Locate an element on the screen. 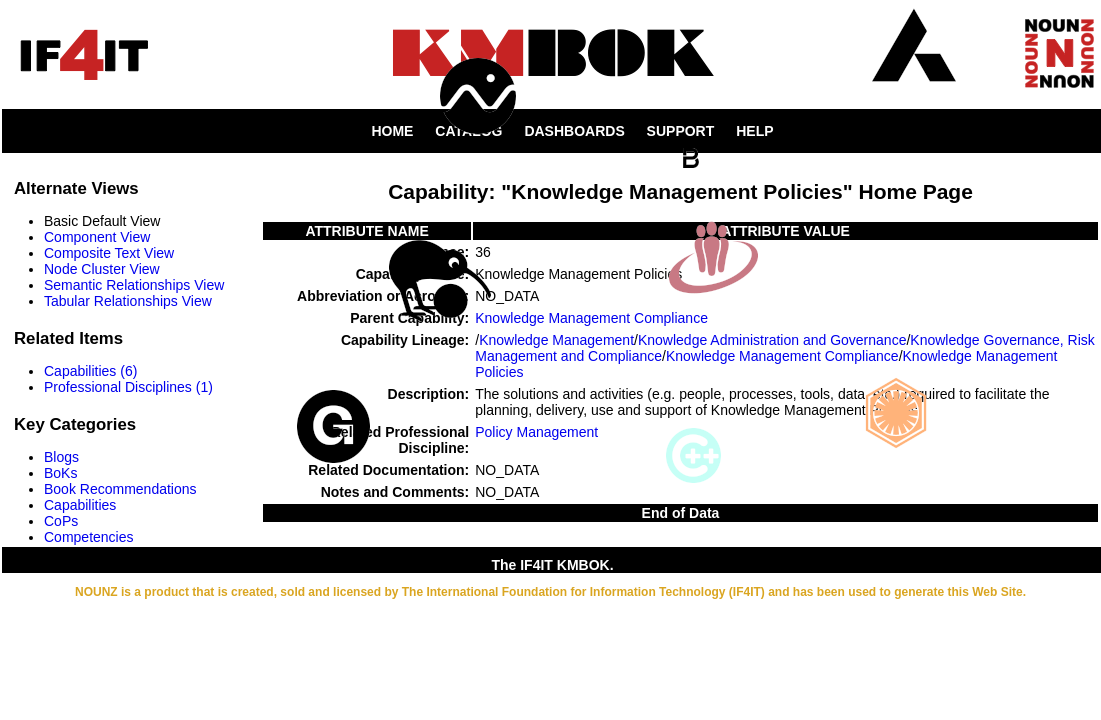 The image size is (1101, 720). First Order logo from Star Wars franchise is located at coordinates (896, 413).